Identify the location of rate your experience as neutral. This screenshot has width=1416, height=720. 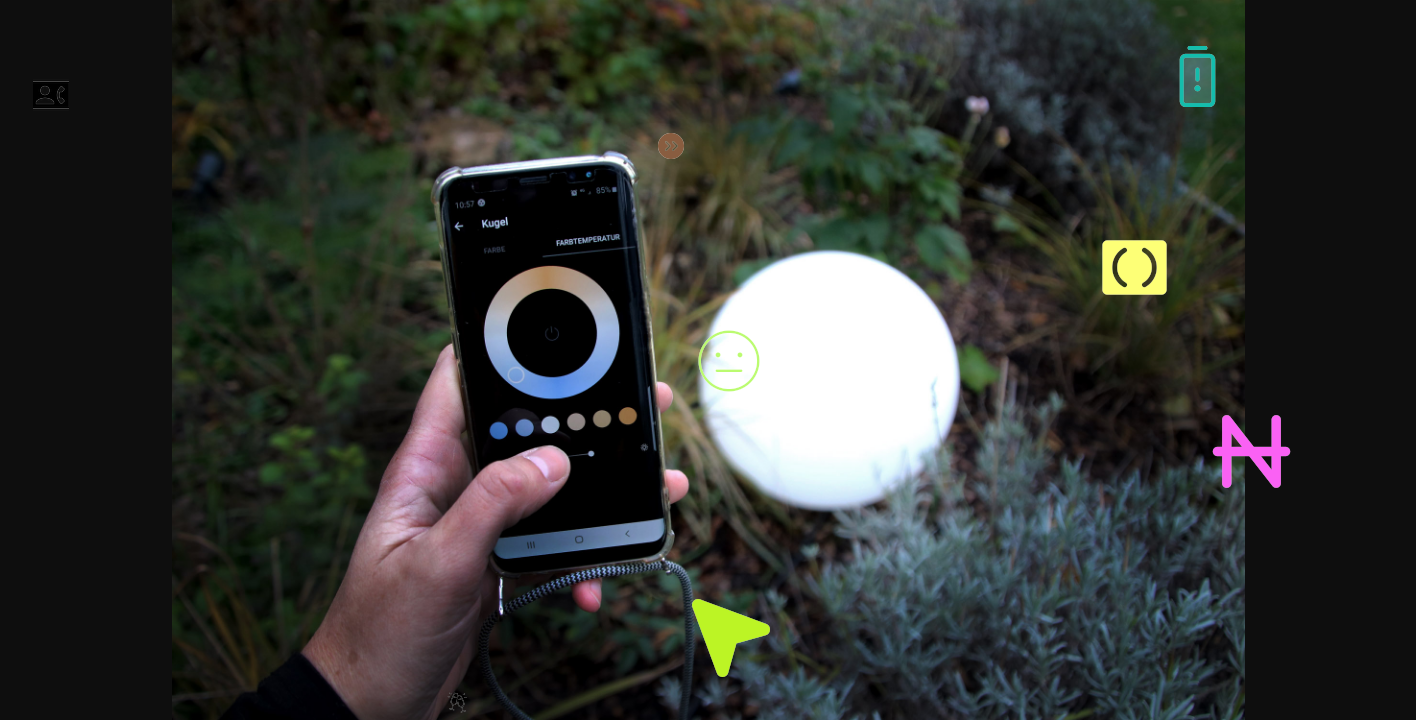
(729, 361).